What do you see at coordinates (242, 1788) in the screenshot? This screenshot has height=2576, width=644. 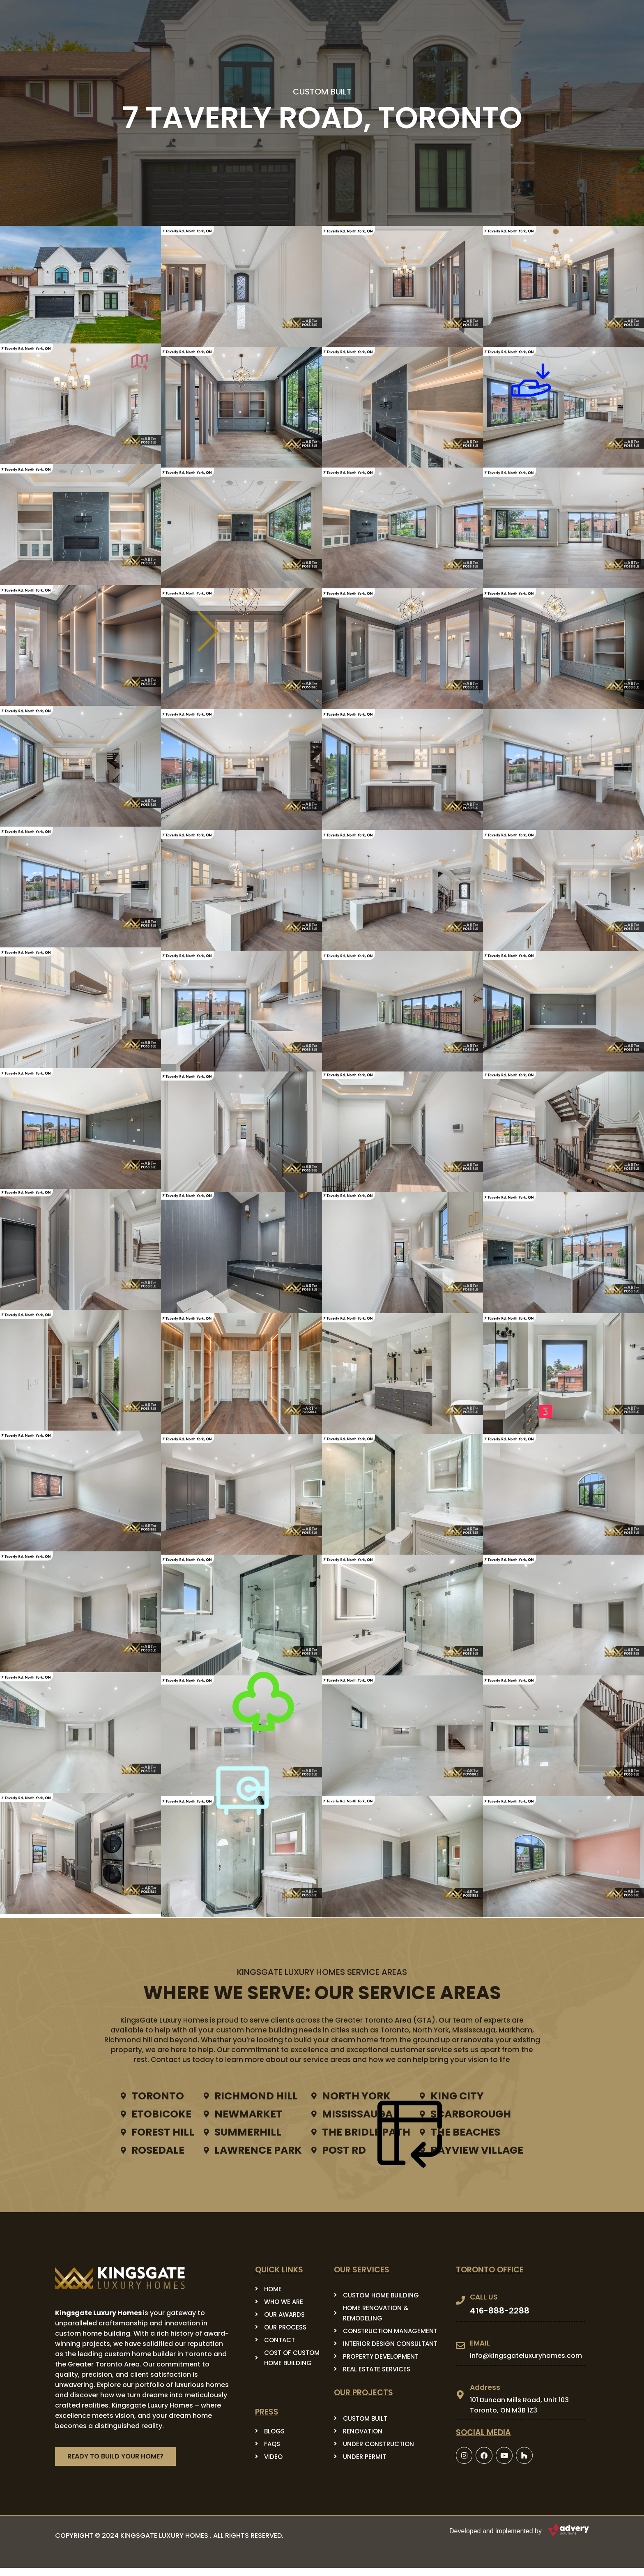 I see `access secure storage or vault` at bounding box center [242, 1788].